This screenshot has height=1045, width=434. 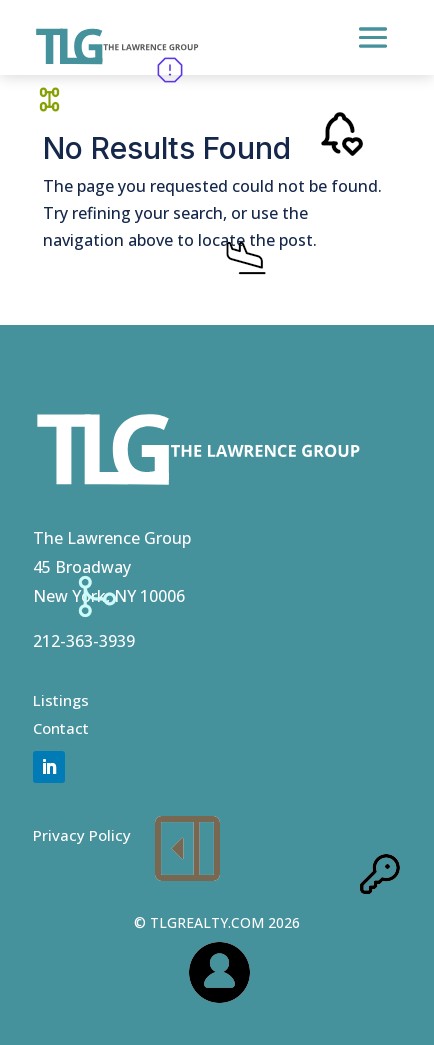 What do you see at coordinates (380, 874) in the screenshot?
I see `access security or authentication settings` at bounding box center [380, 874].